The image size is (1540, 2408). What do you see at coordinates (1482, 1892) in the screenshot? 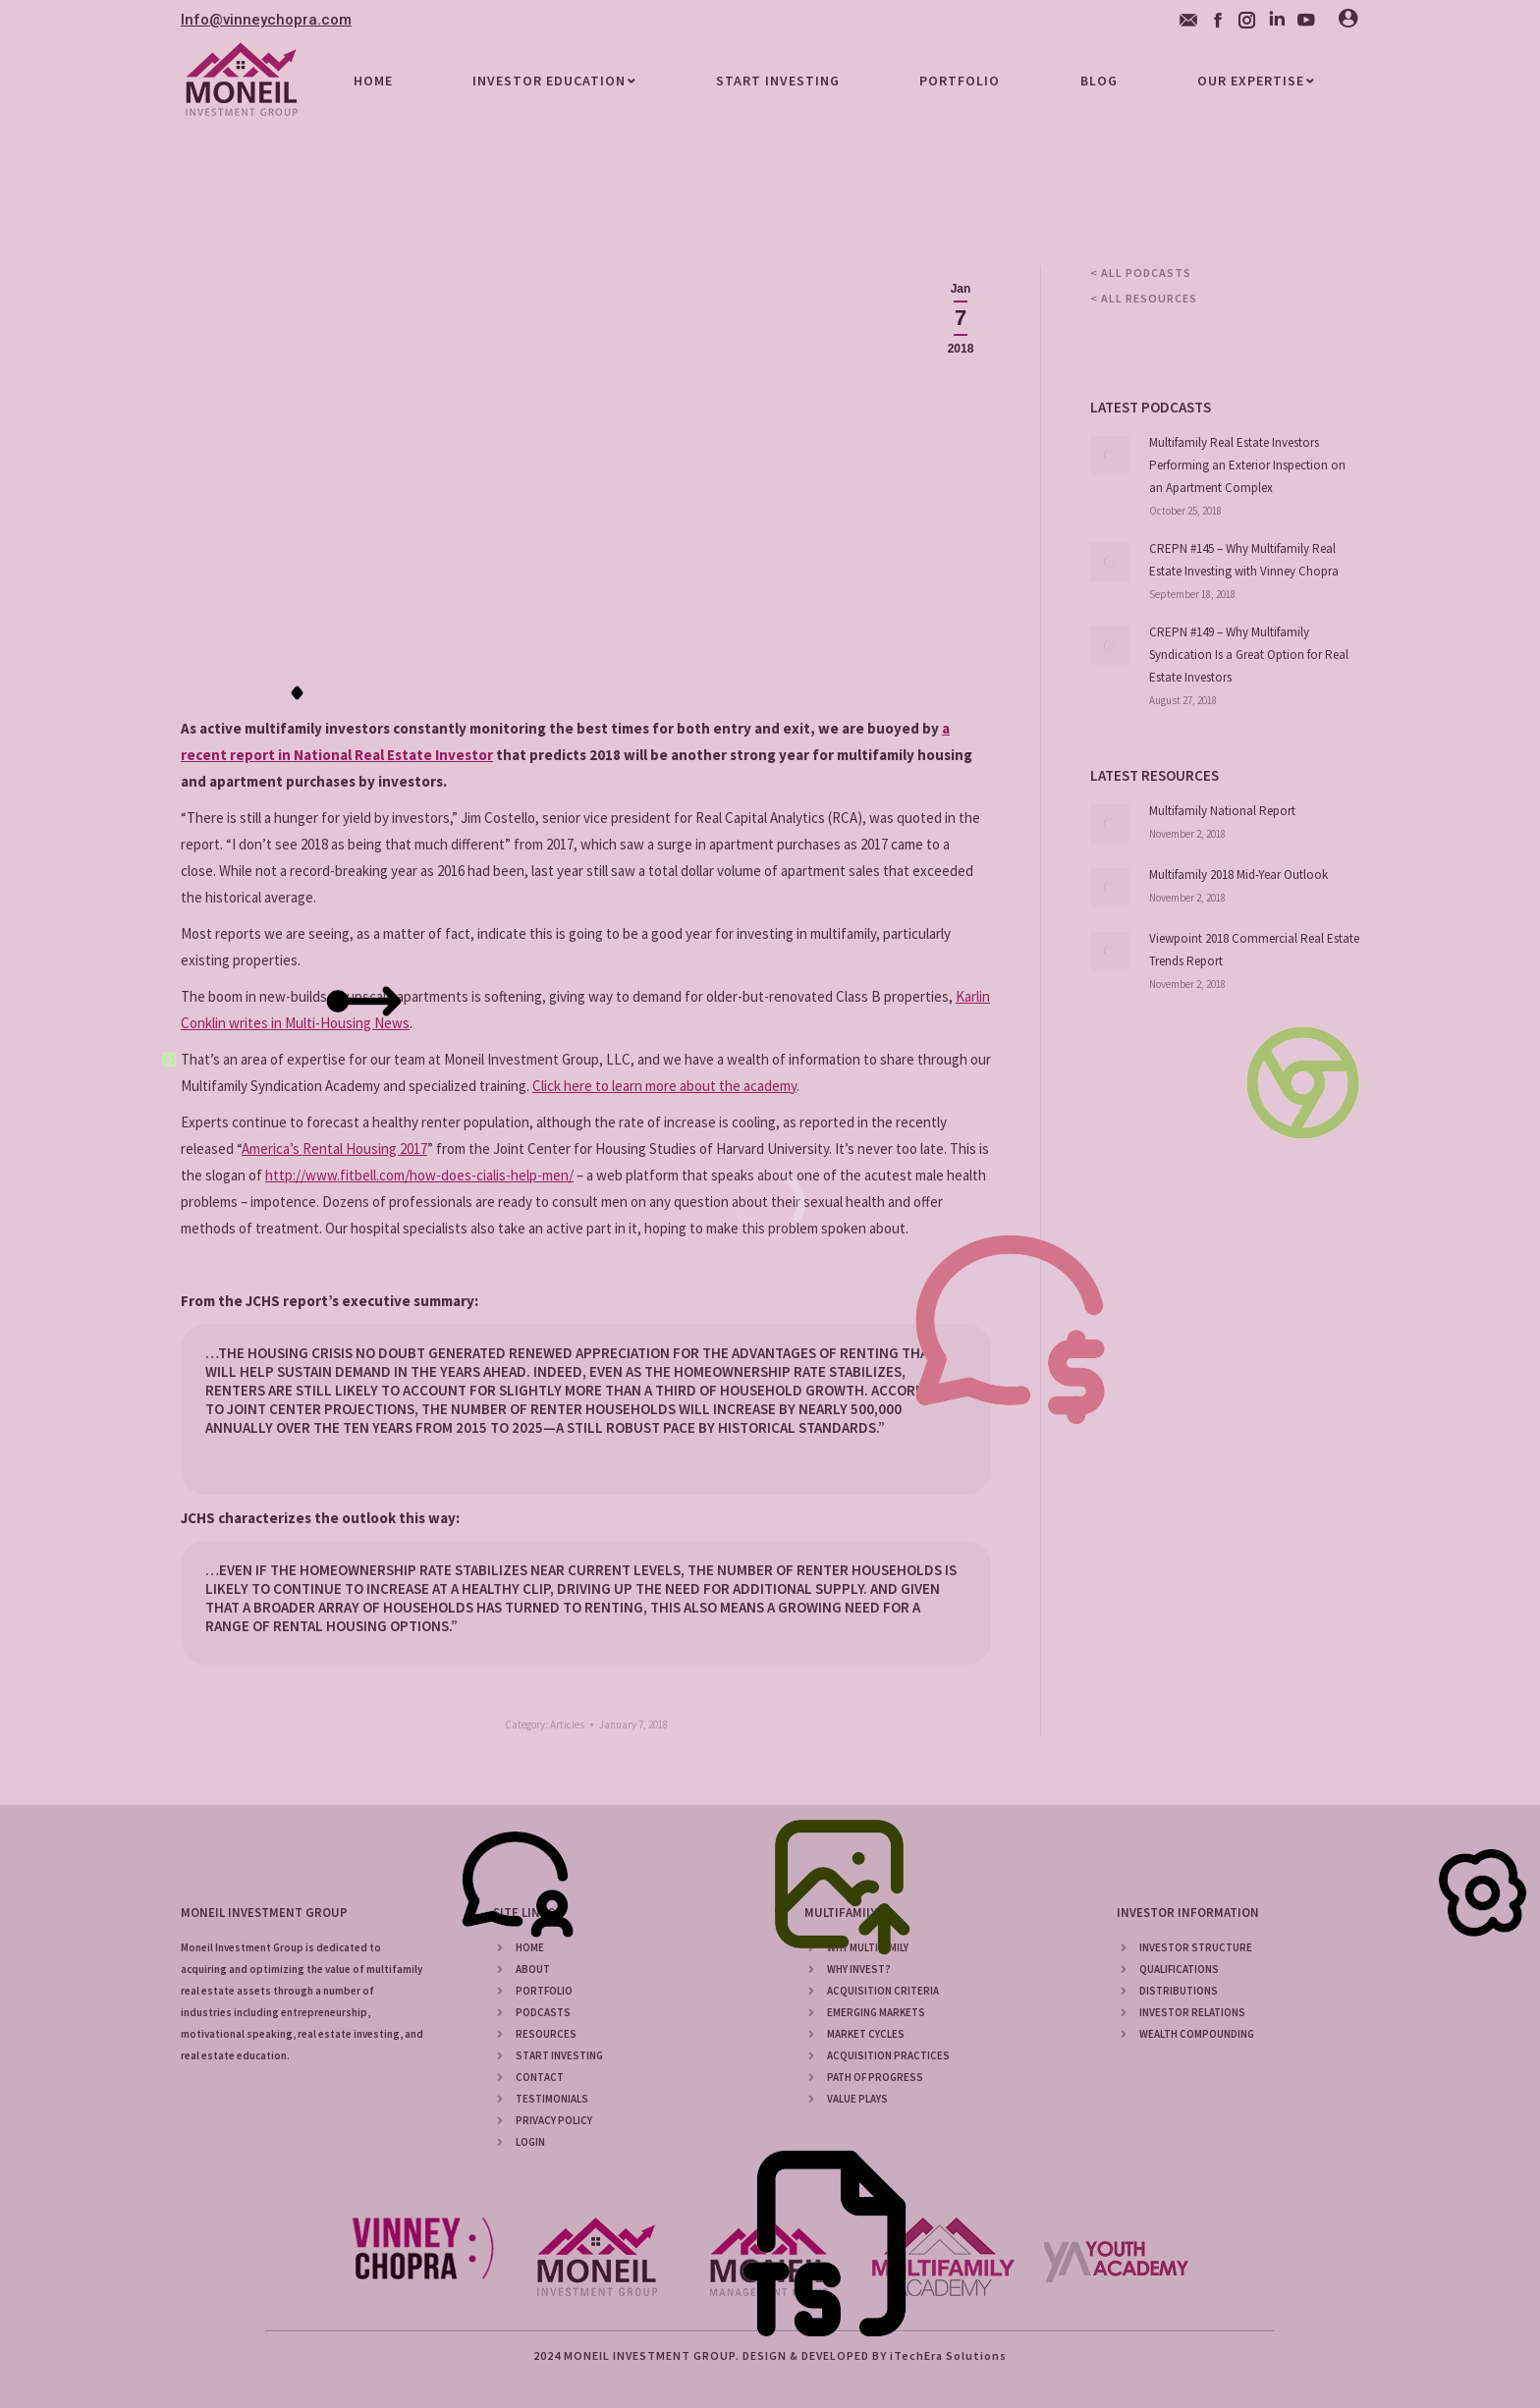
I see `access breakfast or brunch recipes` at bounding box center [1482, 1892].